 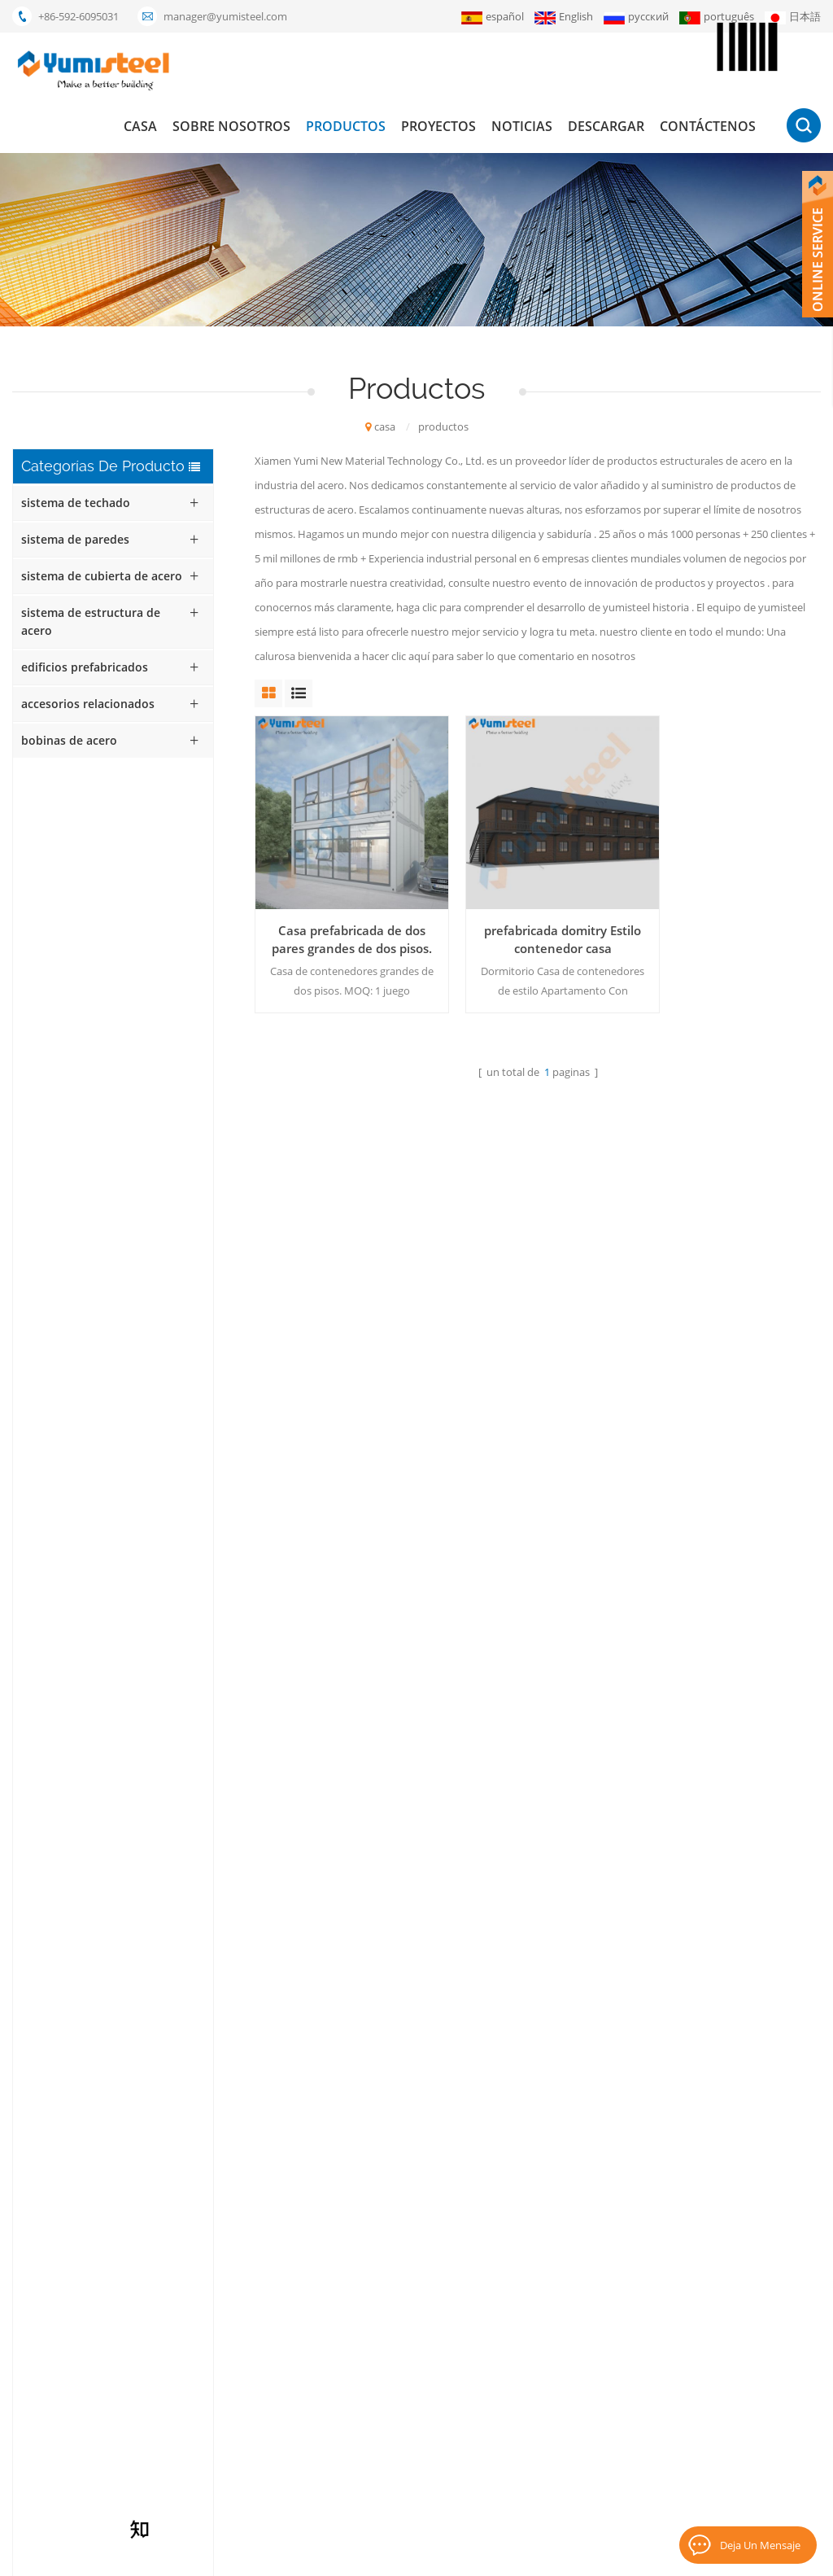 What do you see at coordinates (747, 46) in the screenshot?
I see `scan a barcode` at bounding box center [747, 46].